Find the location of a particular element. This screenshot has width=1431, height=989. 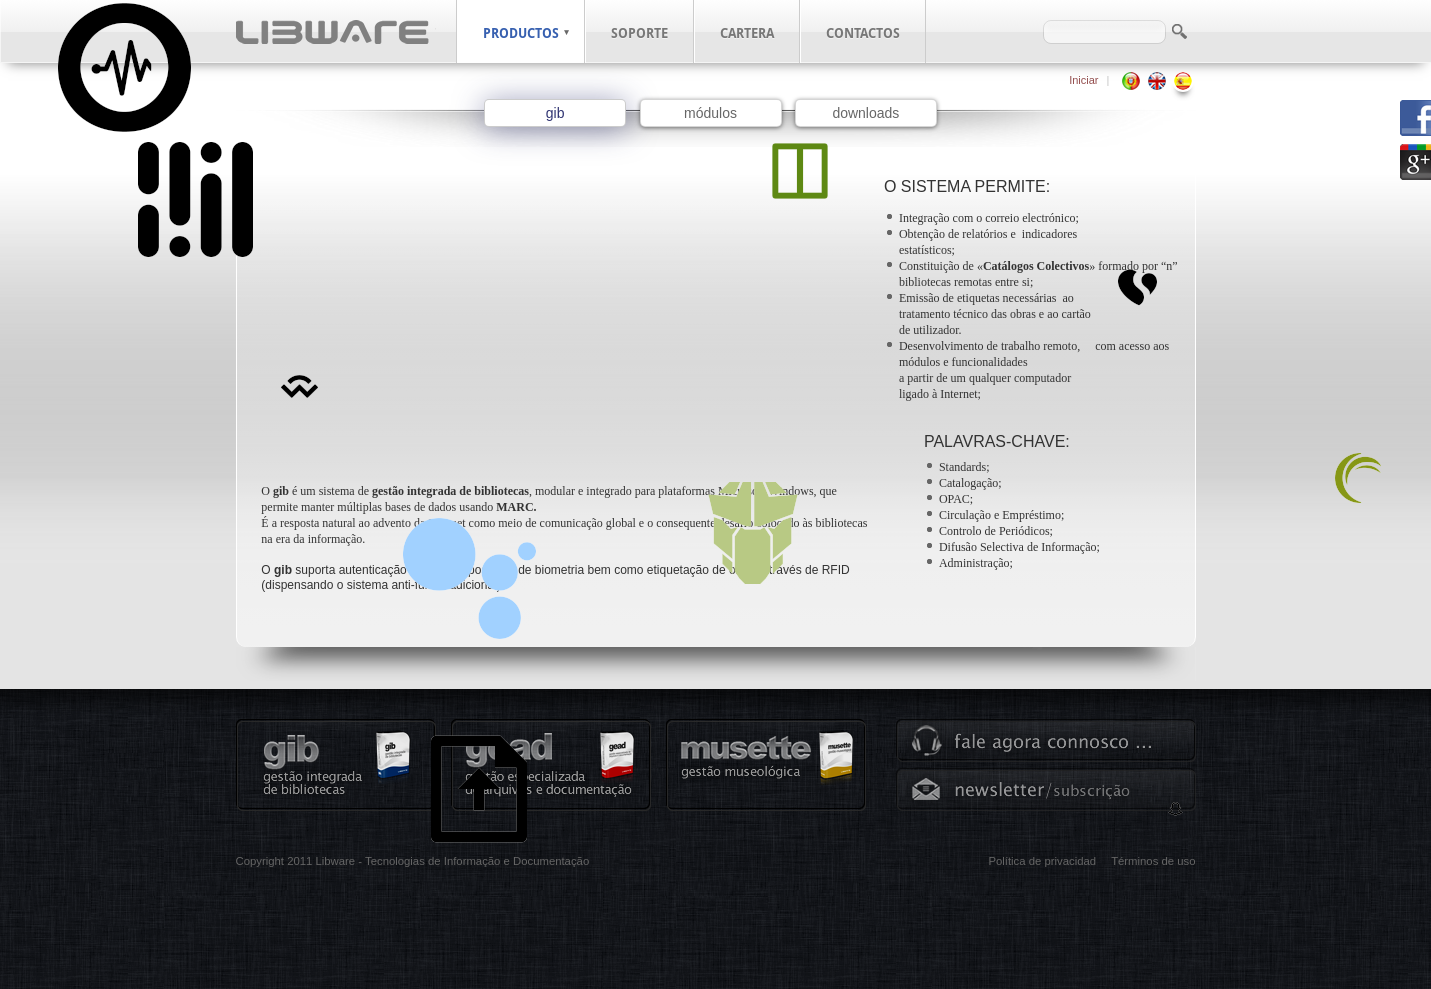

upload a file or document is located at coordinates (479, 789).